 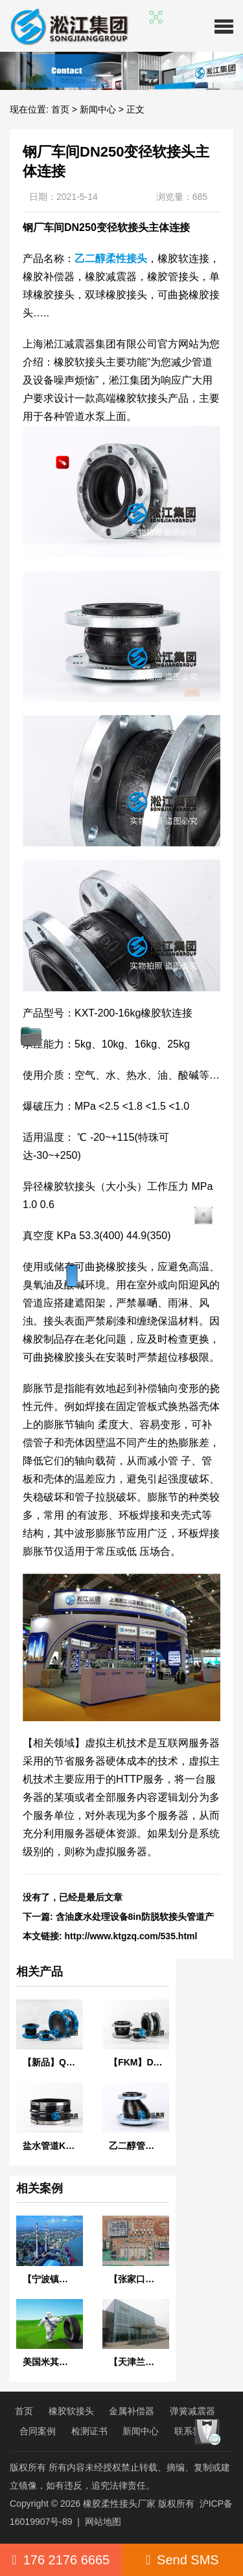 I want to click on view contents of an open folder, so click(x=31, y=1036).